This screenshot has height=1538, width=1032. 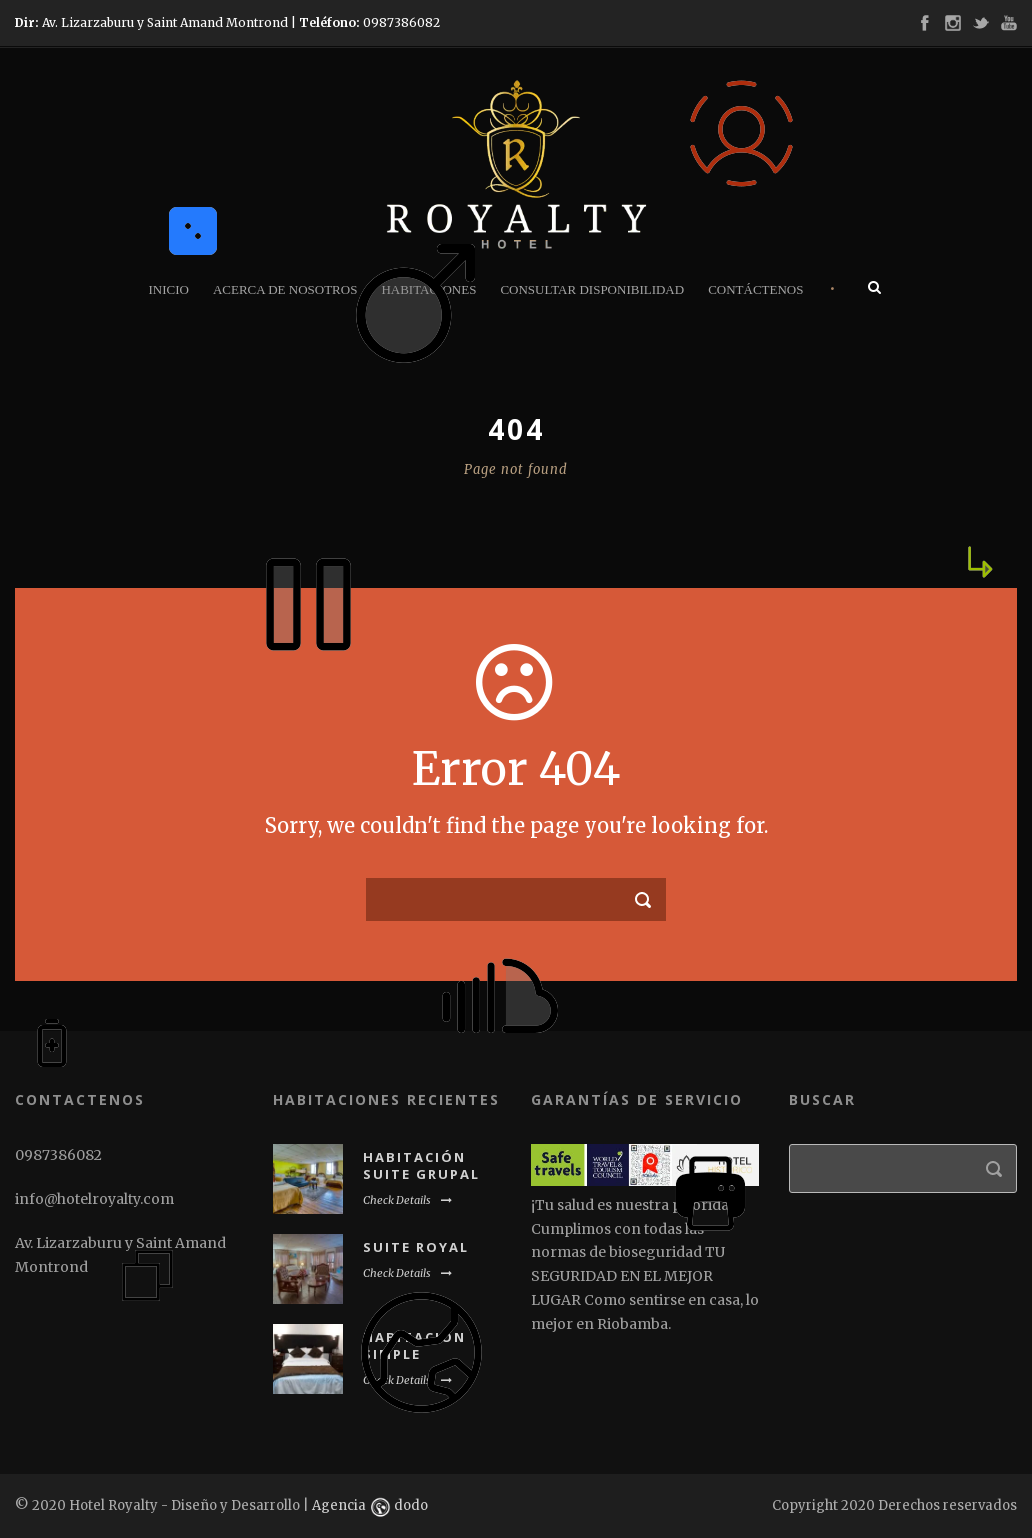 I want to click on redirect or forward content to another destination, so click(x=978, y=562).